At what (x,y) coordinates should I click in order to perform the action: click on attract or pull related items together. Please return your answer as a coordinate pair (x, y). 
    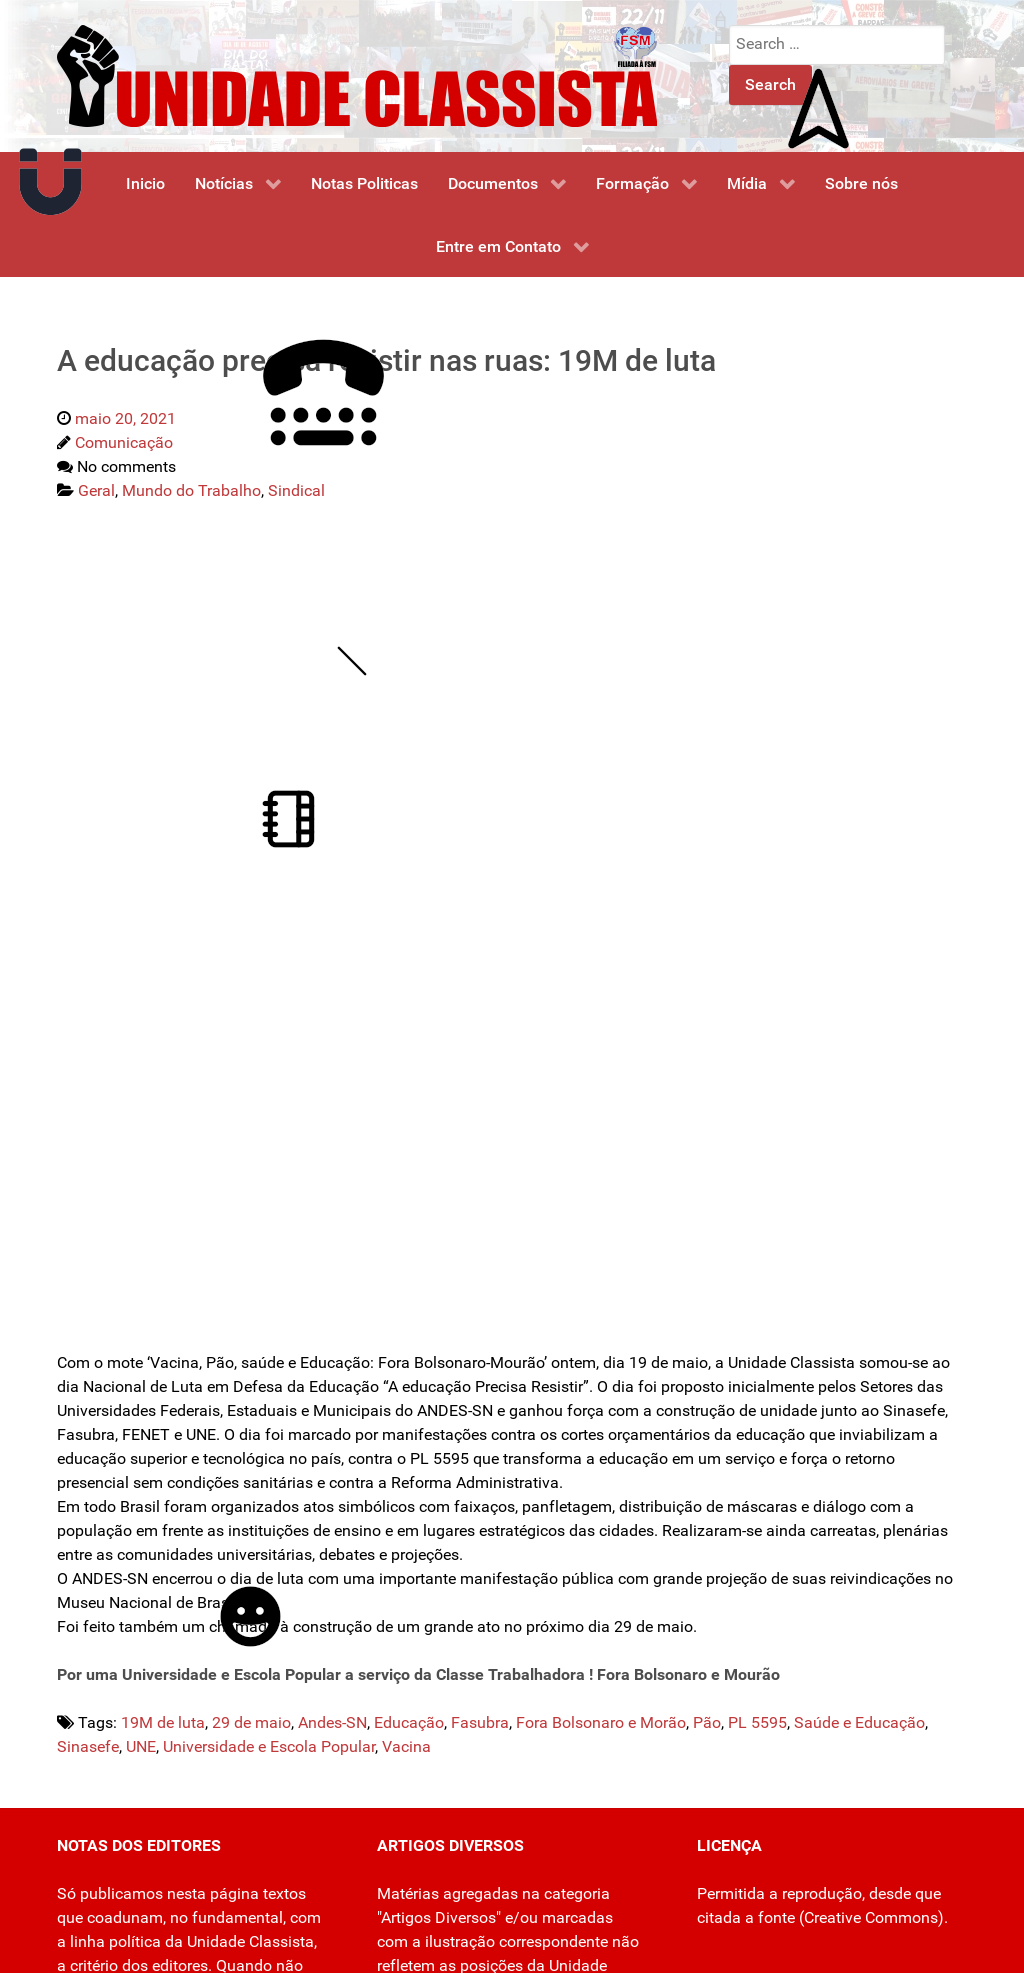
    Looking at the image, I should click on (50, 179).